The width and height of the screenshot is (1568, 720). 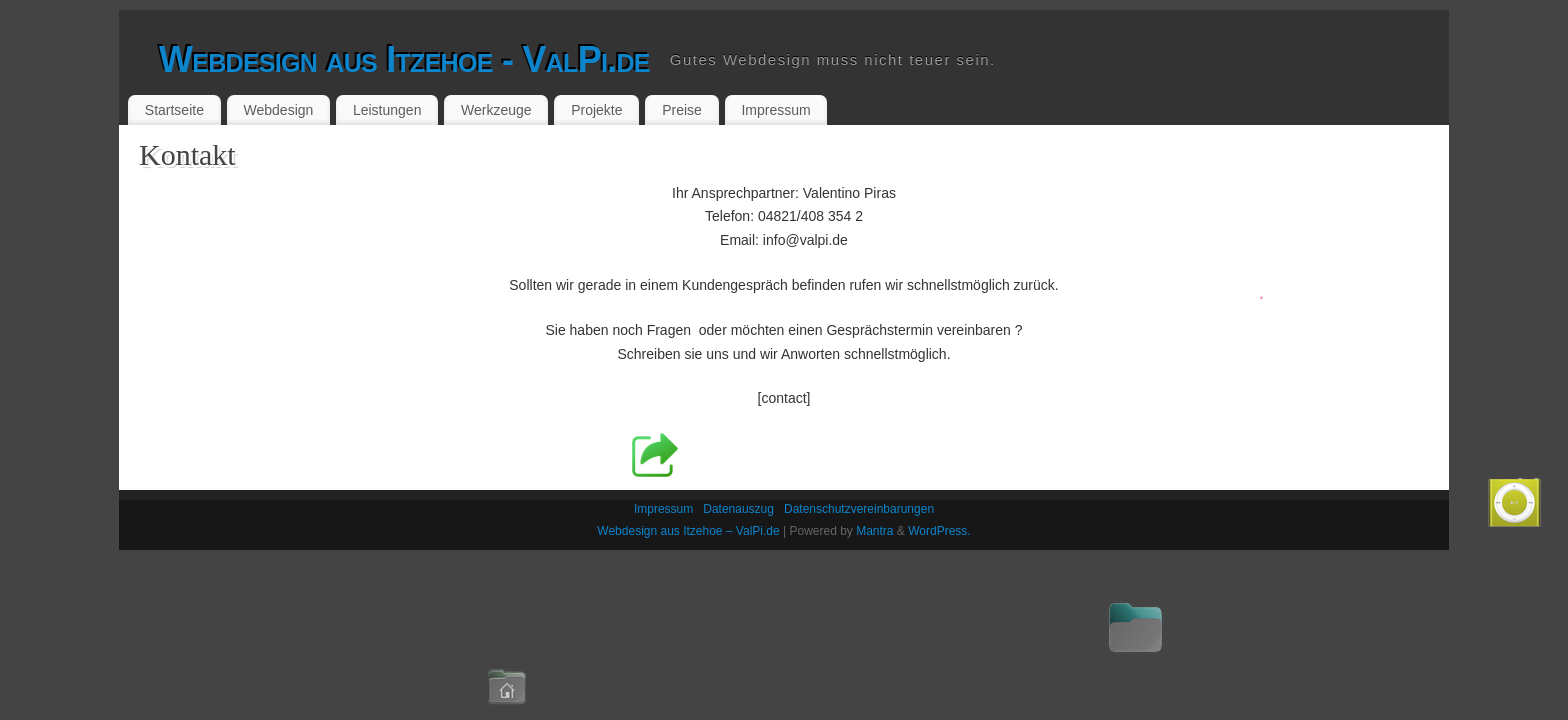 I want to click on share this item with others, so click(x=654, y=455).